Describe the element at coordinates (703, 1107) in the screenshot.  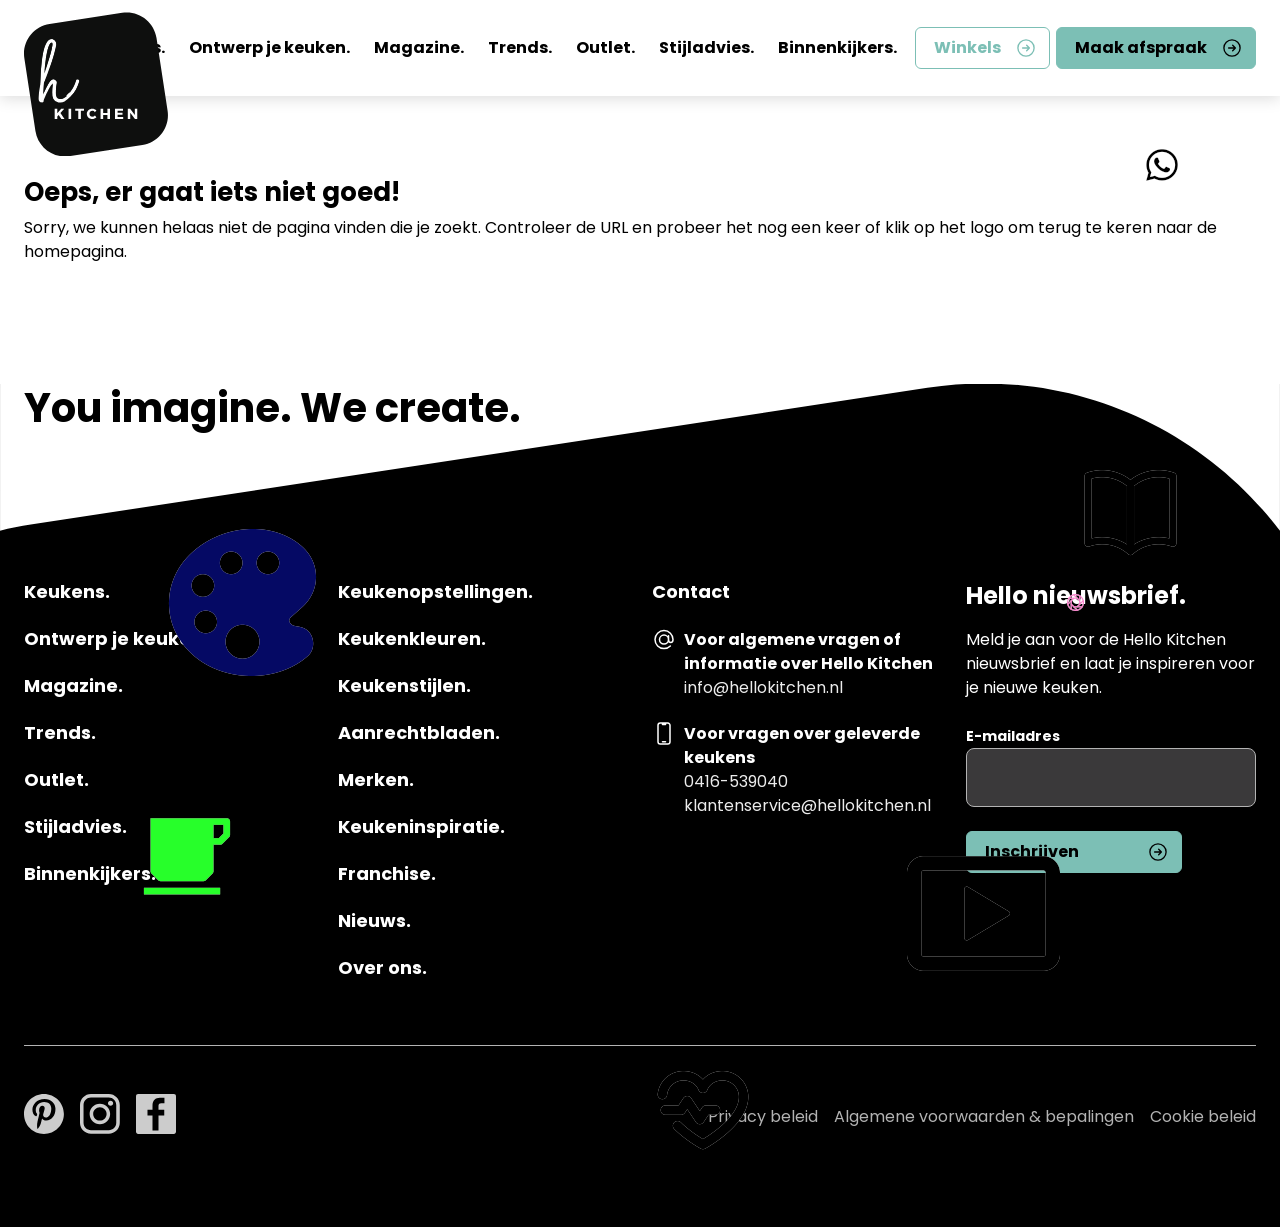
I see `view health or fitness data` at that location.